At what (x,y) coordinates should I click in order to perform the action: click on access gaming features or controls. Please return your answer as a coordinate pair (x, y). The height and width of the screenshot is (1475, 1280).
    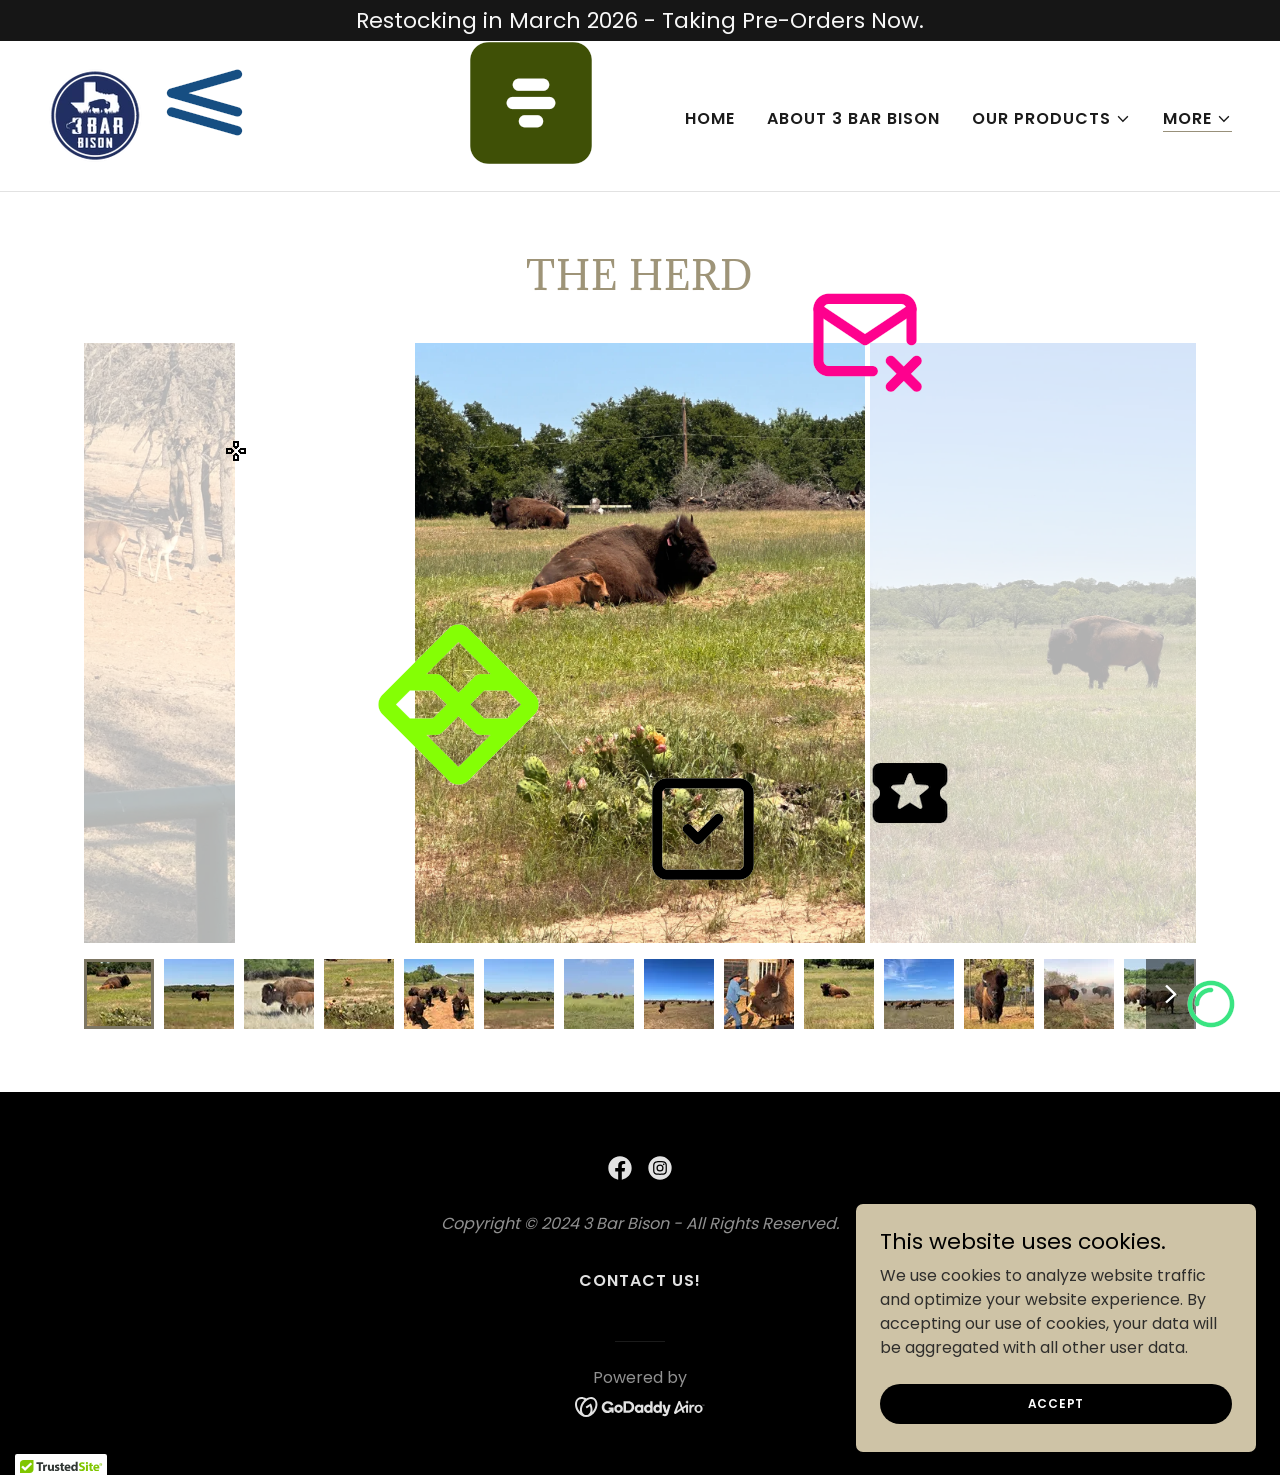
    Looking at the image, I should click on (236, 451).